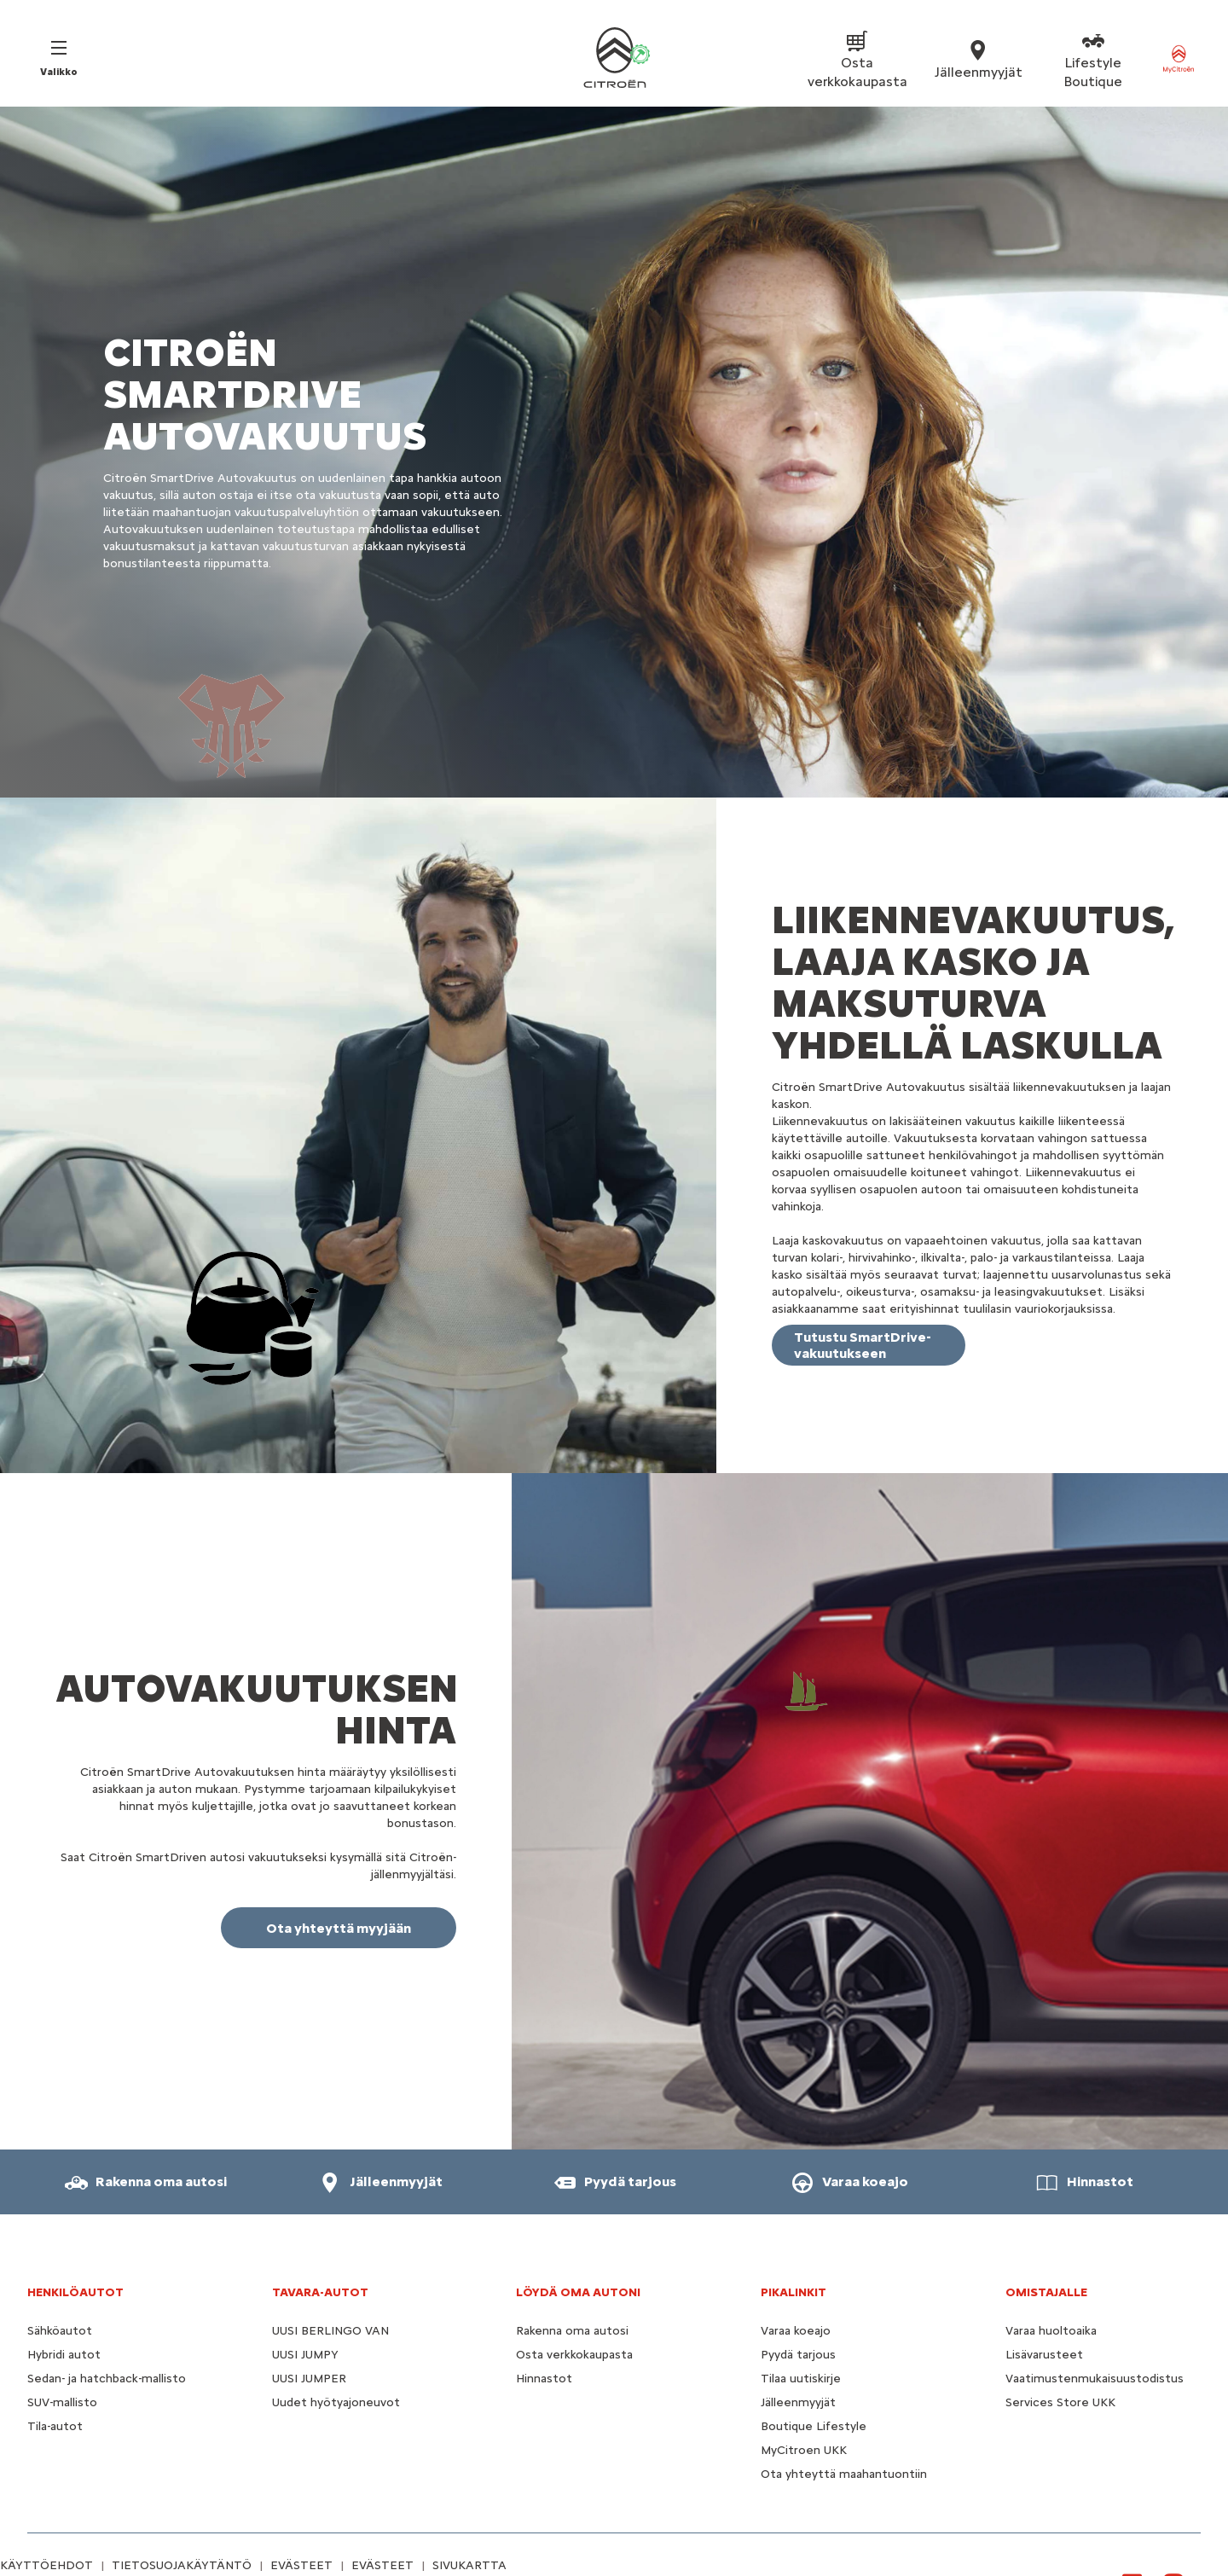 This screenshot has height=2576, width=1228. Describe the element at coordinates (640, 54) in the screenshot. I see `access crafting or workshop settings` at that location.